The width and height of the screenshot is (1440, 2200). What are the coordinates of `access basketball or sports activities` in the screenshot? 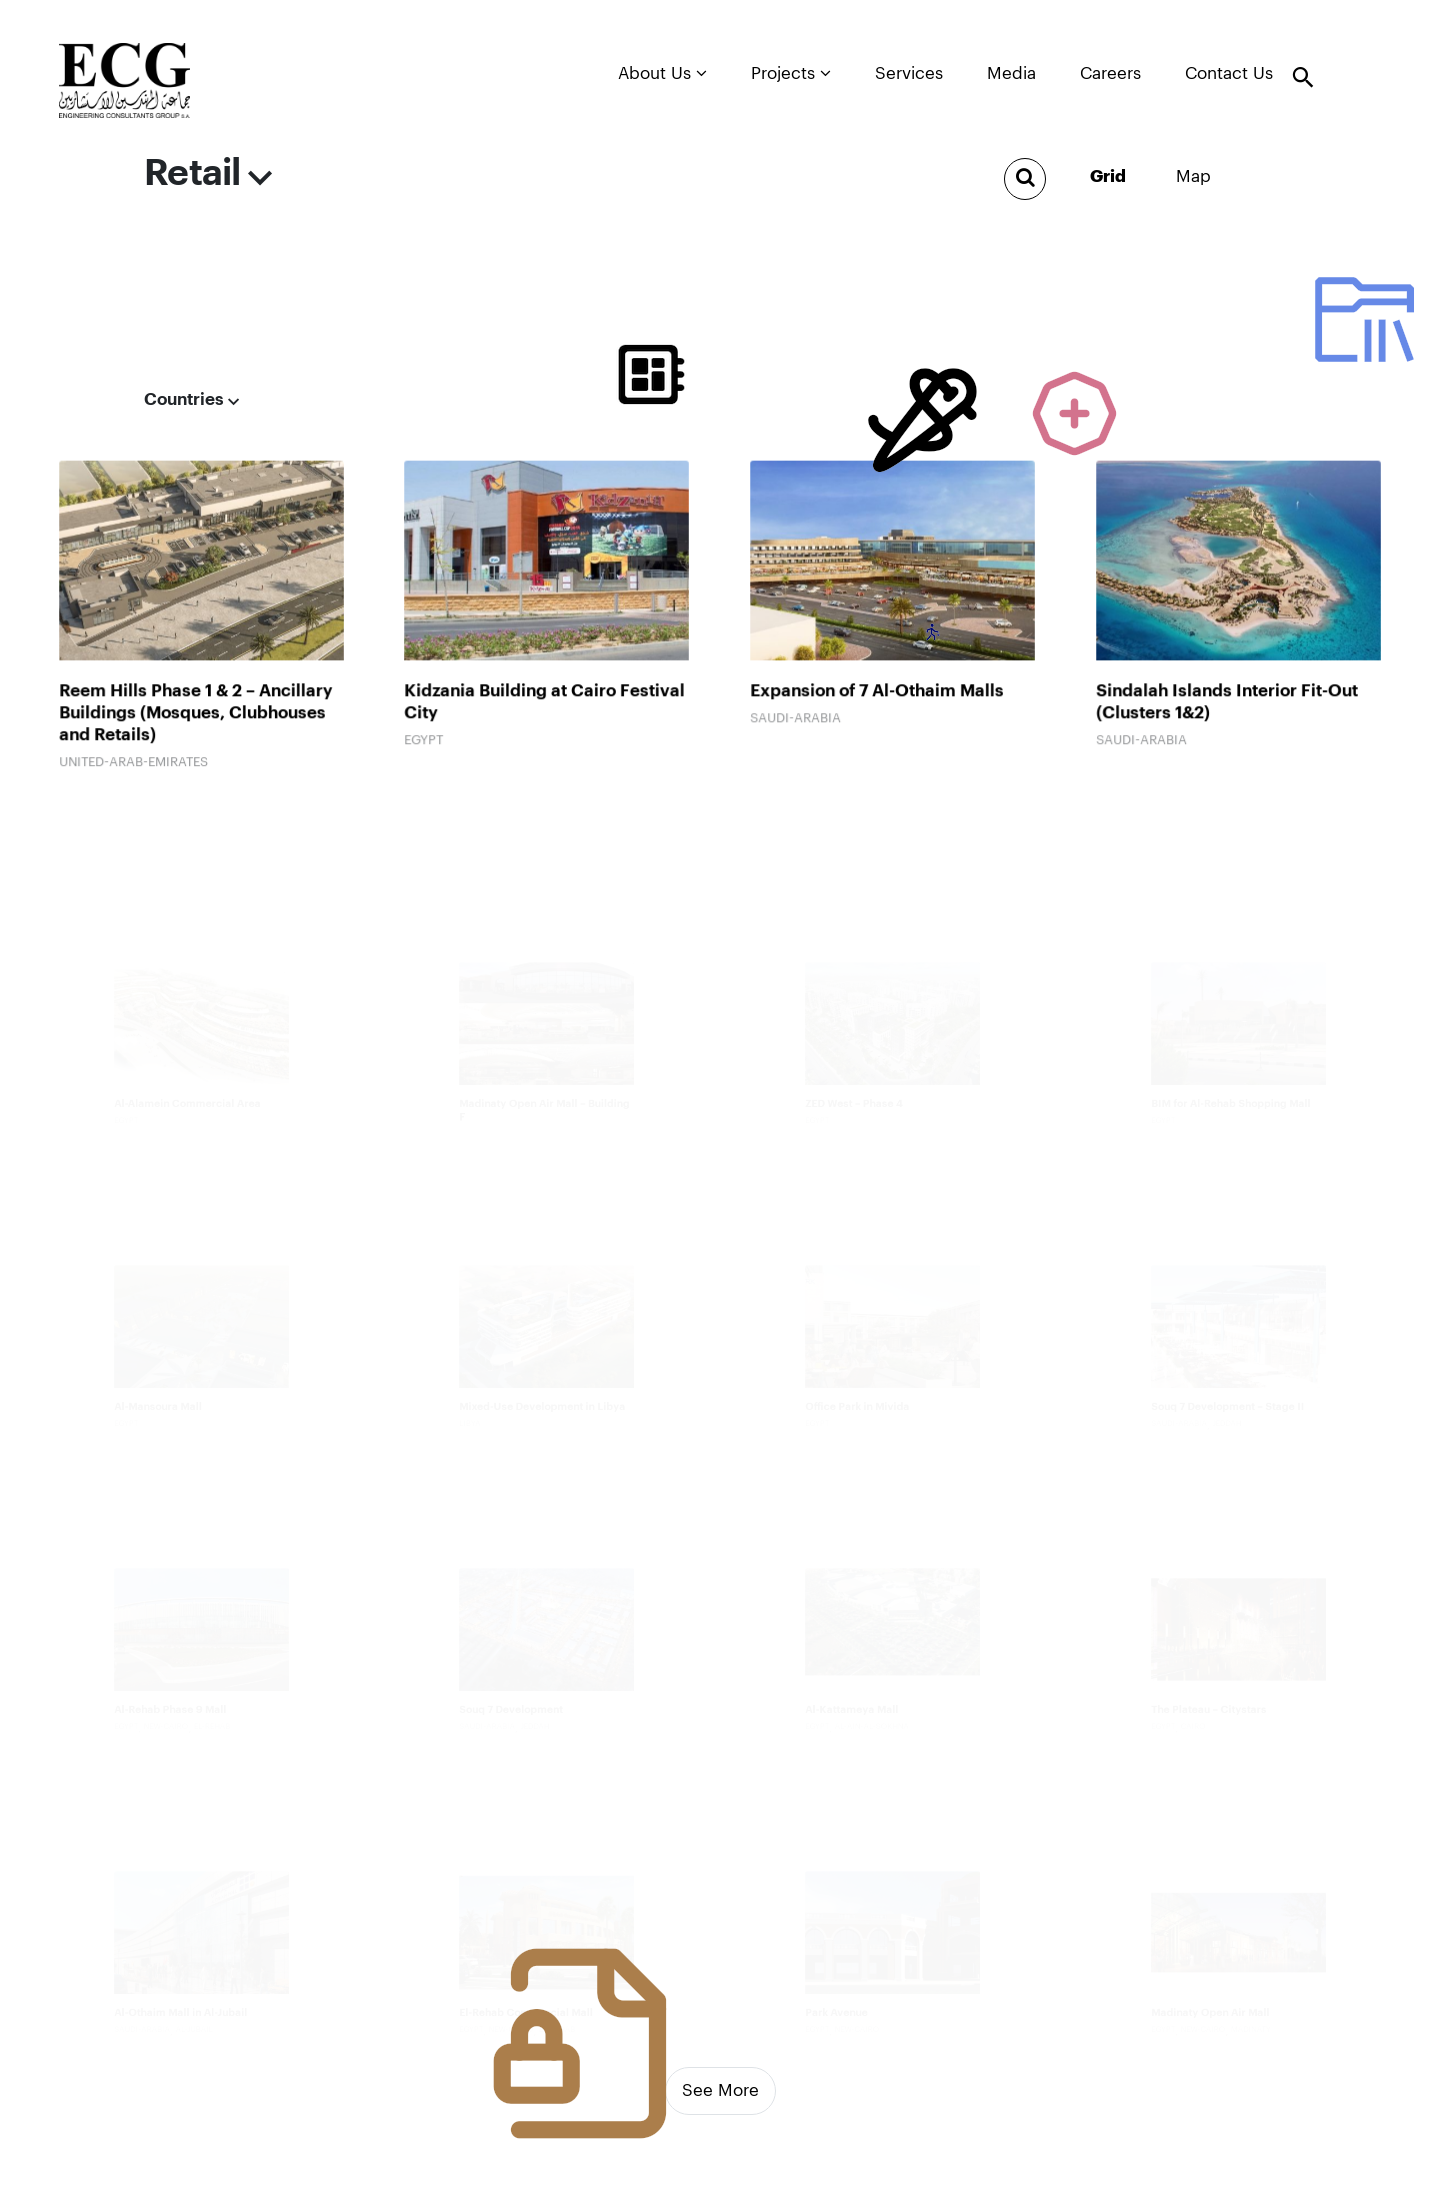 It's located at (933, 632).